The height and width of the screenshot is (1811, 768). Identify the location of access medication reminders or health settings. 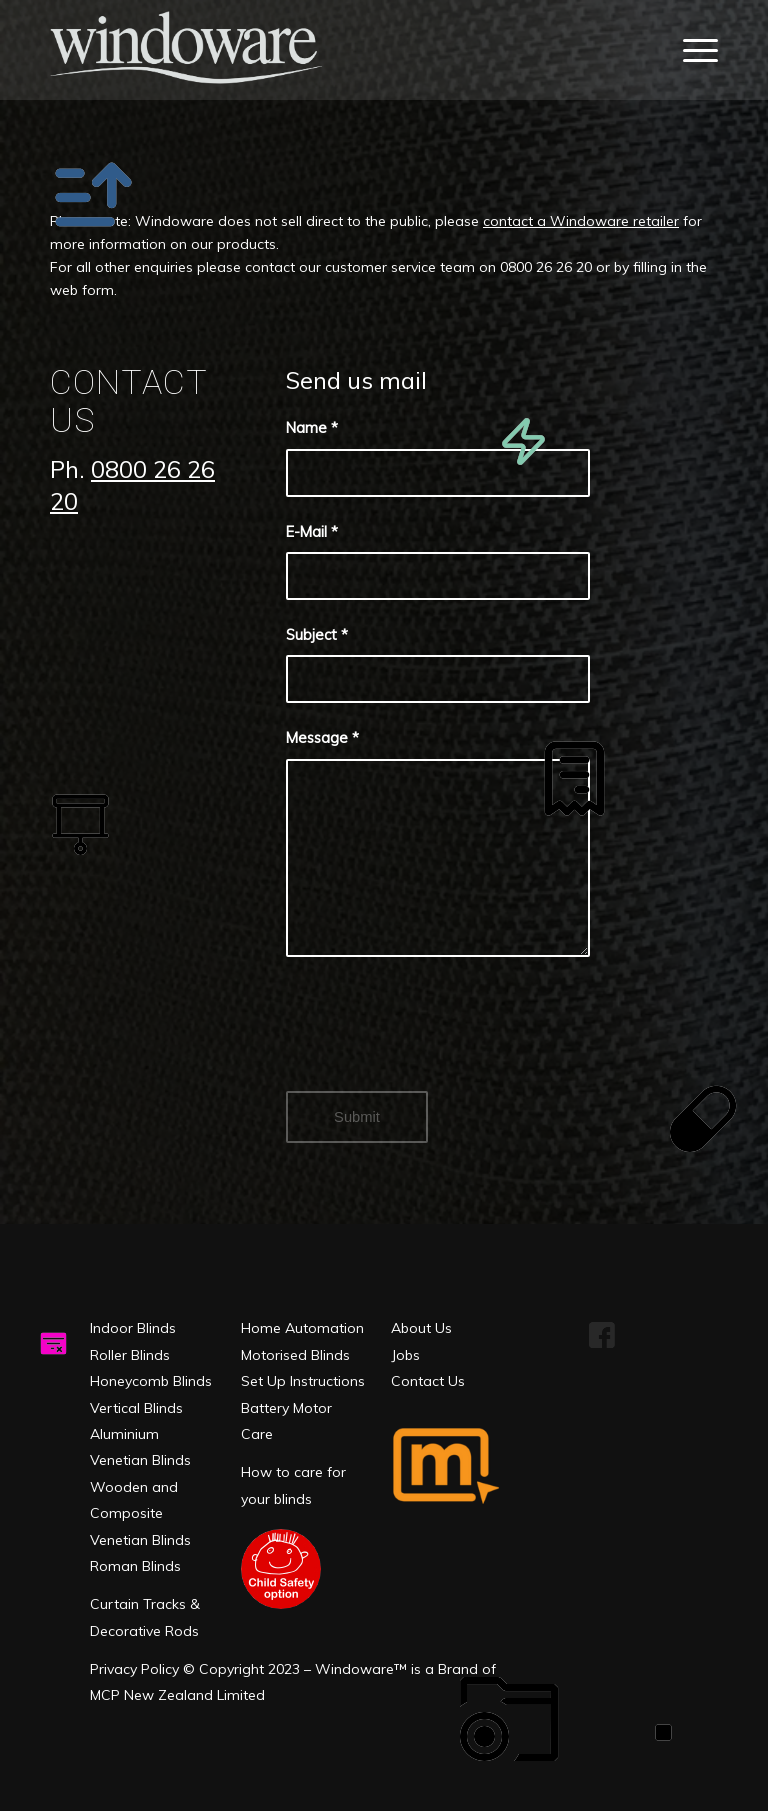
(703, 1119).